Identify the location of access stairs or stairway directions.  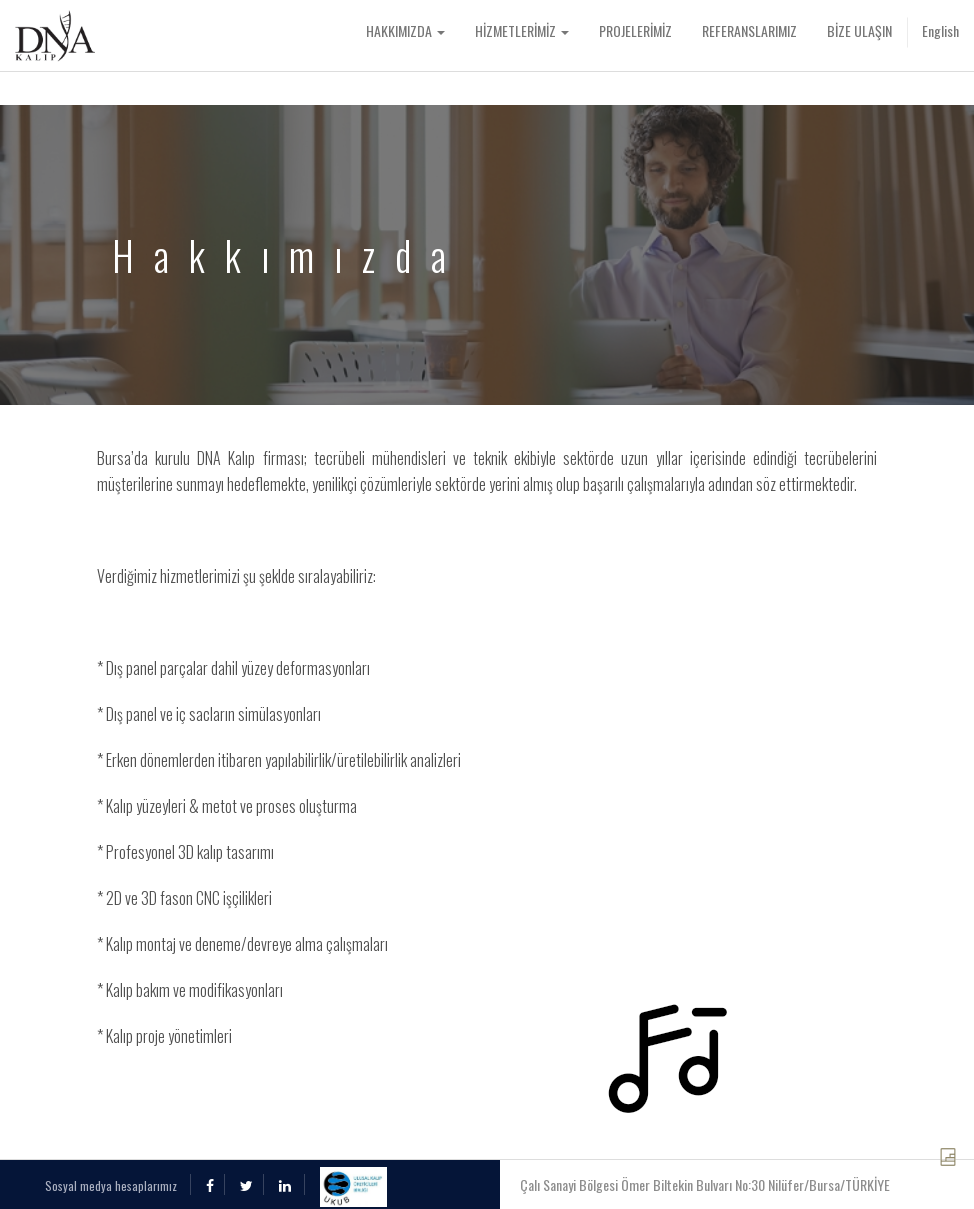
(948, 1157).